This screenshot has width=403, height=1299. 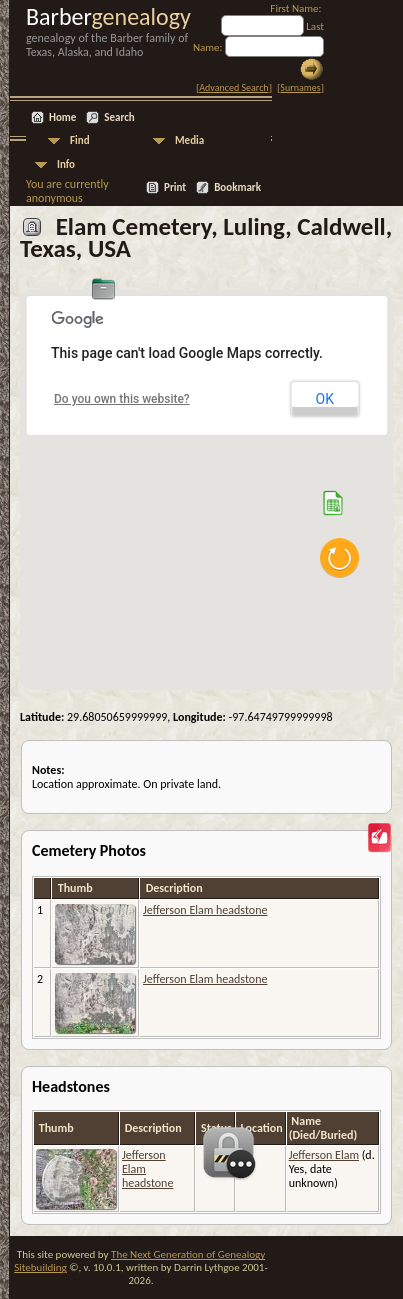 I want to click on an encapsulated postscript (.eps) file, so click(x=379, y=837).